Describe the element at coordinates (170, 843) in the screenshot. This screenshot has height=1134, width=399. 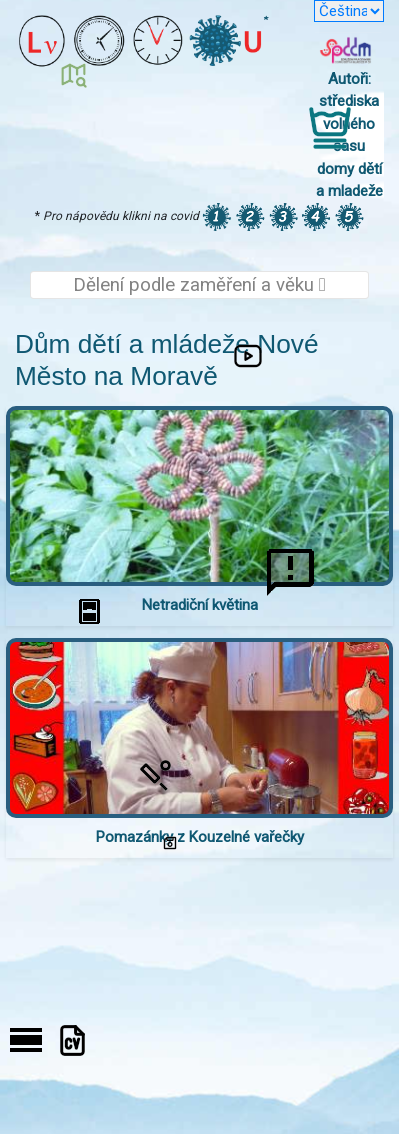
I see `save current file or document` at that location.